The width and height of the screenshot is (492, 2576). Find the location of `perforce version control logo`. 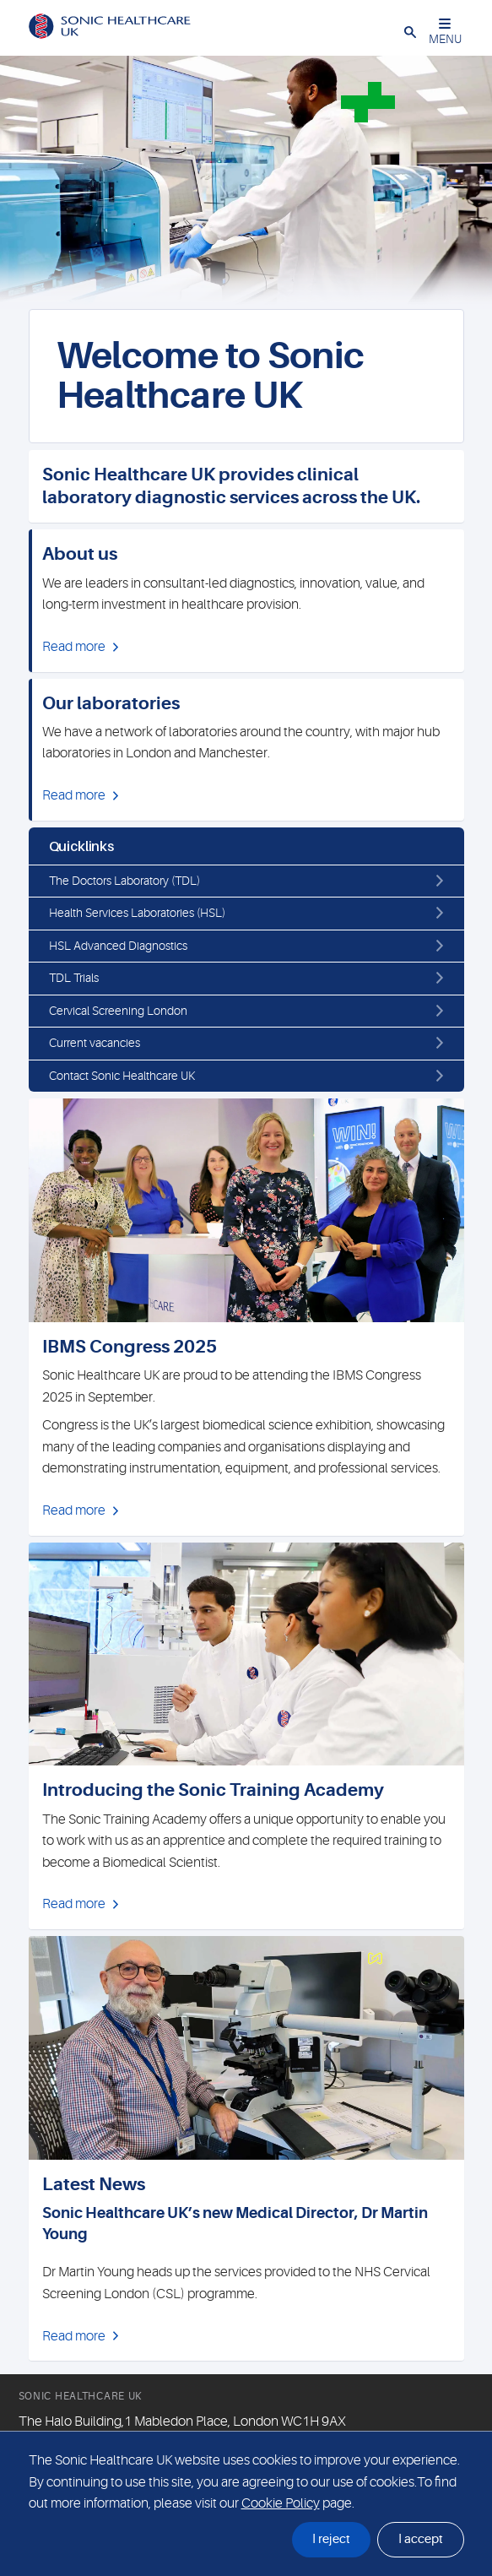

perforce version control logo is located at coordinates (375, 1958).